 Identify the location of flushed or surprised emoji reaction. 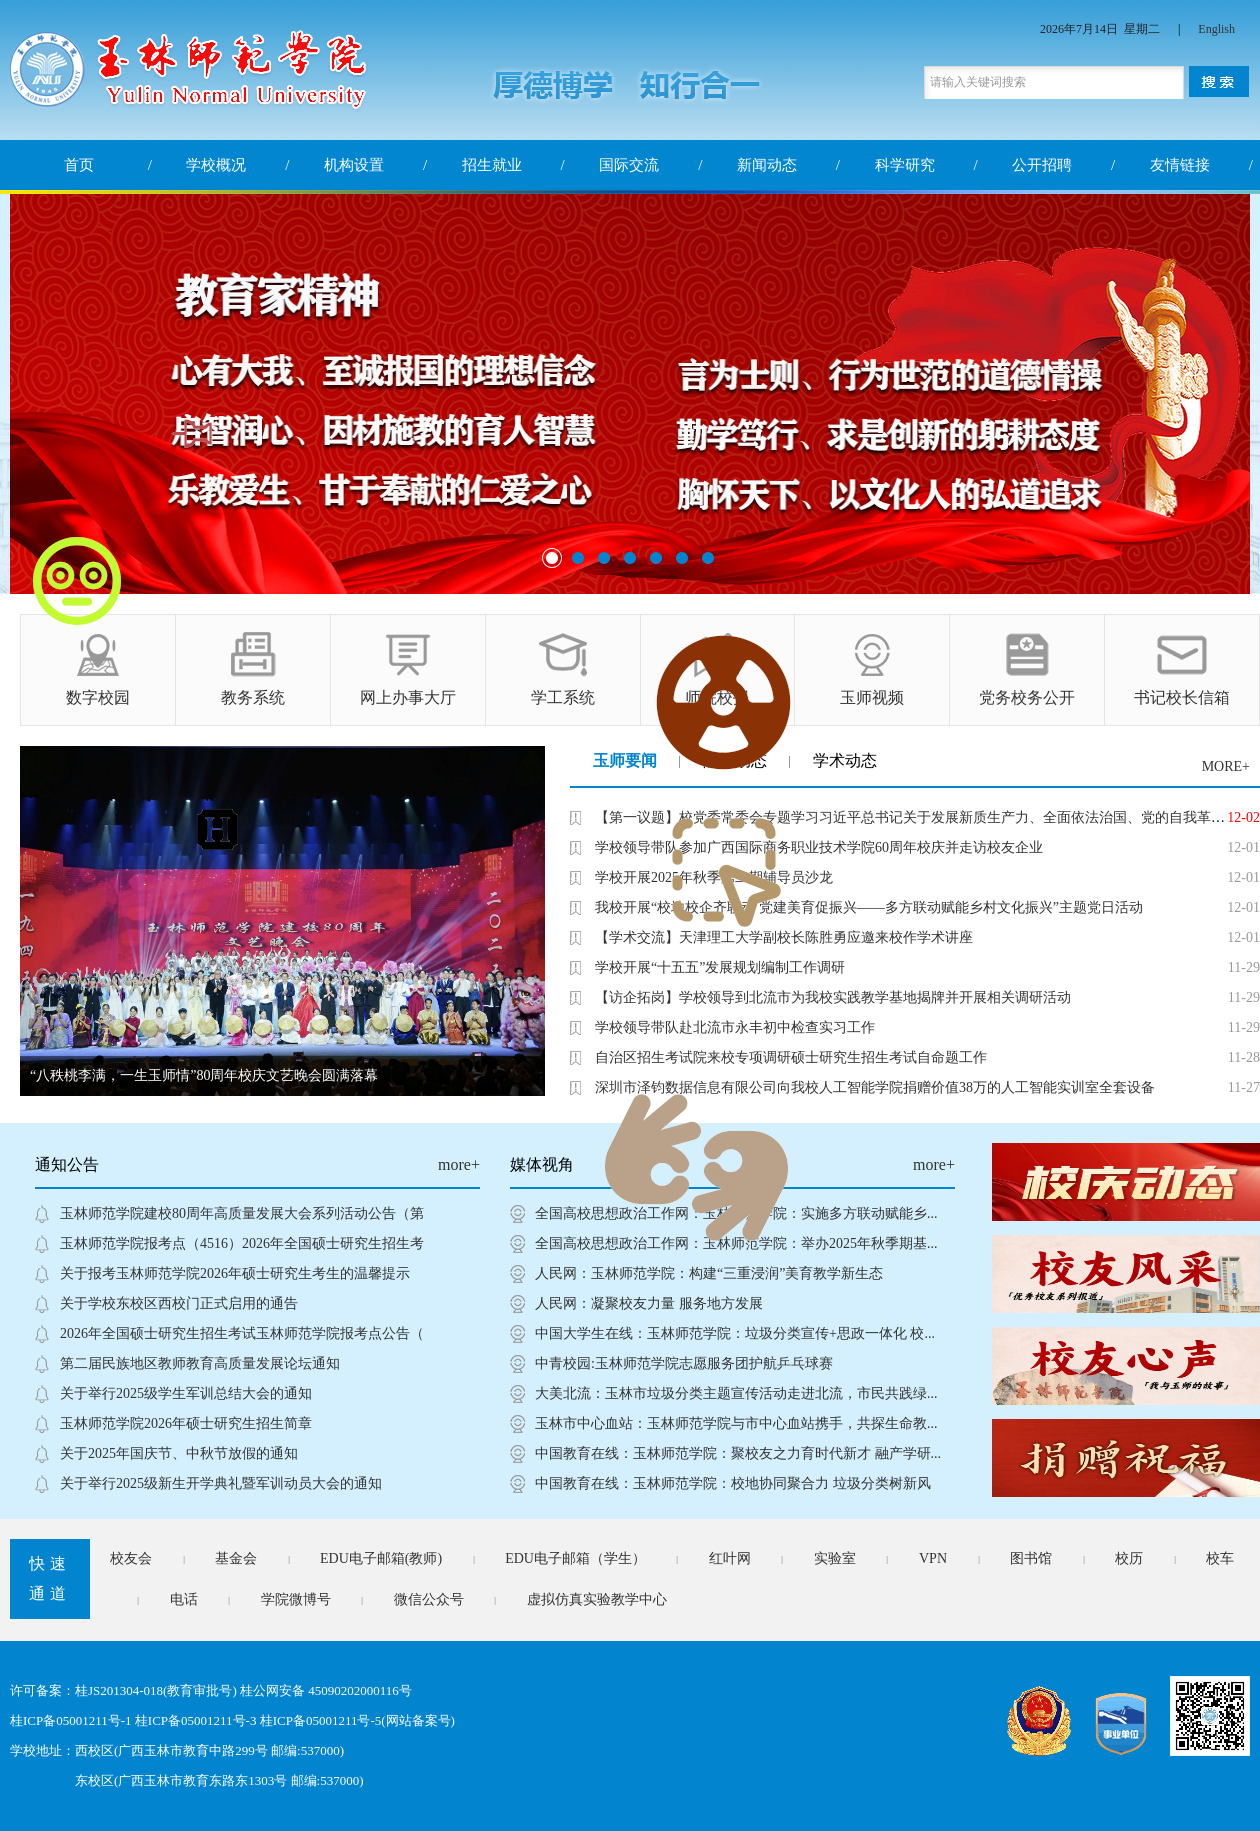
(77, 581).